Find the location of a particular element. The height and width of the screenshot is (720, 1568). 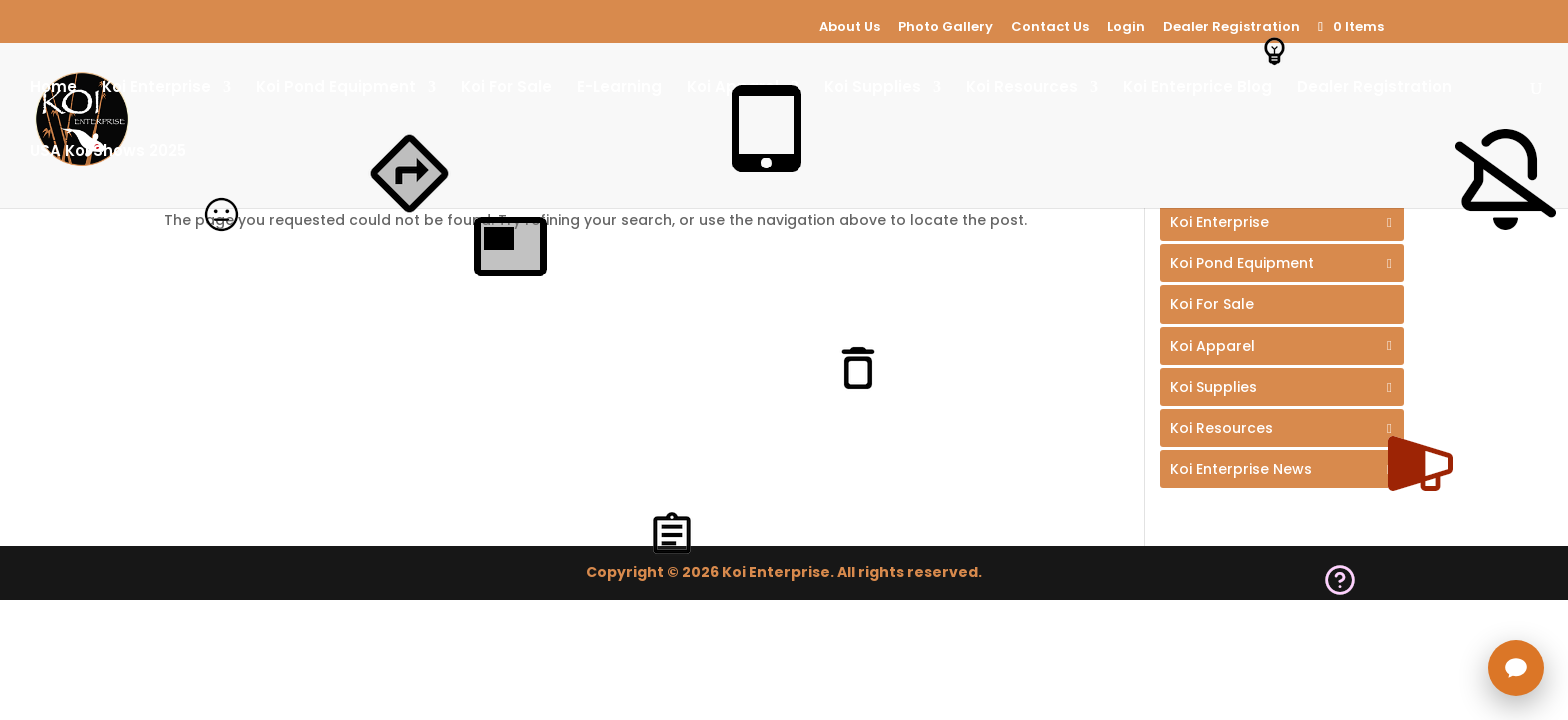

rate your experience as neutral is located at coordinates (221, 214).